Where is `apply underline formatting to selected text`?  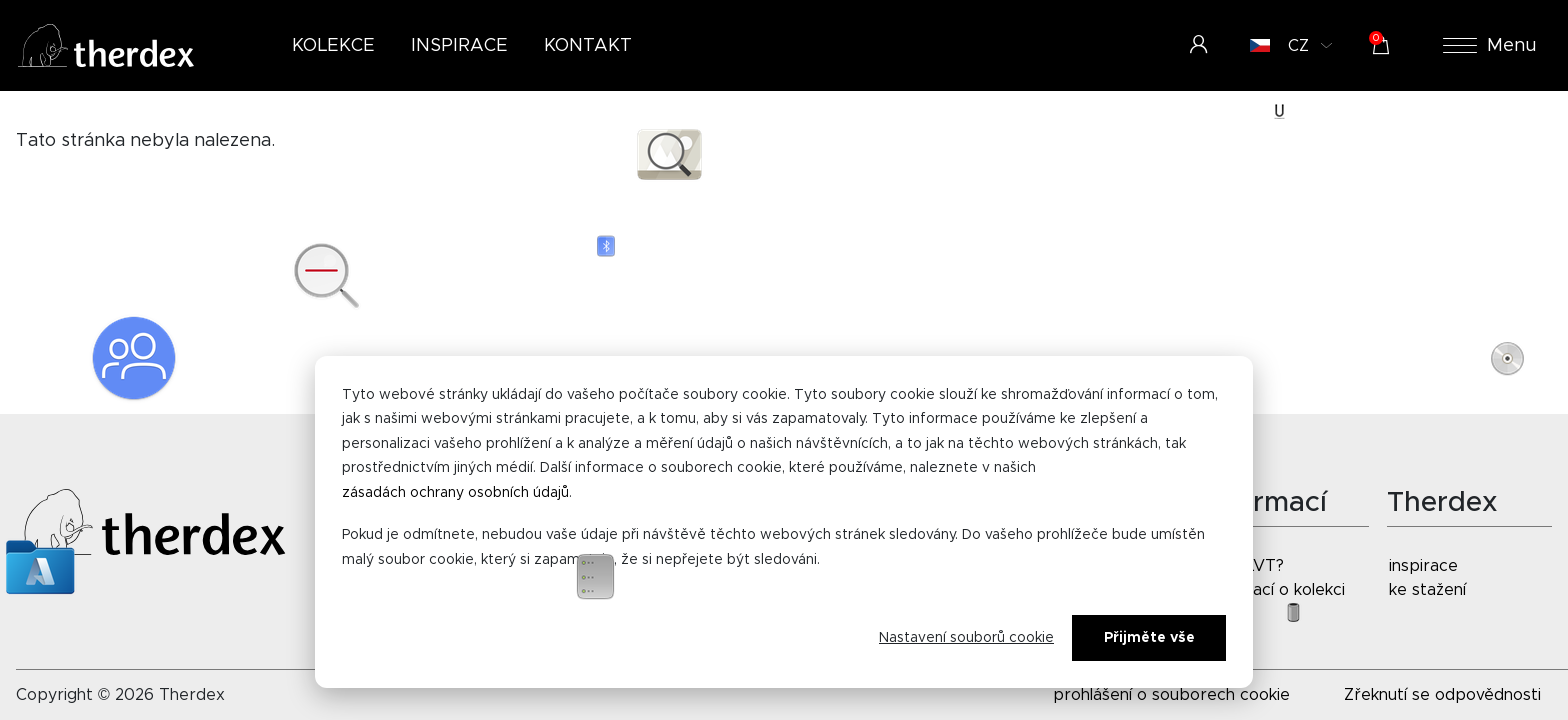 apply underline formatting to selected text is located at coordinates (1279, 111).